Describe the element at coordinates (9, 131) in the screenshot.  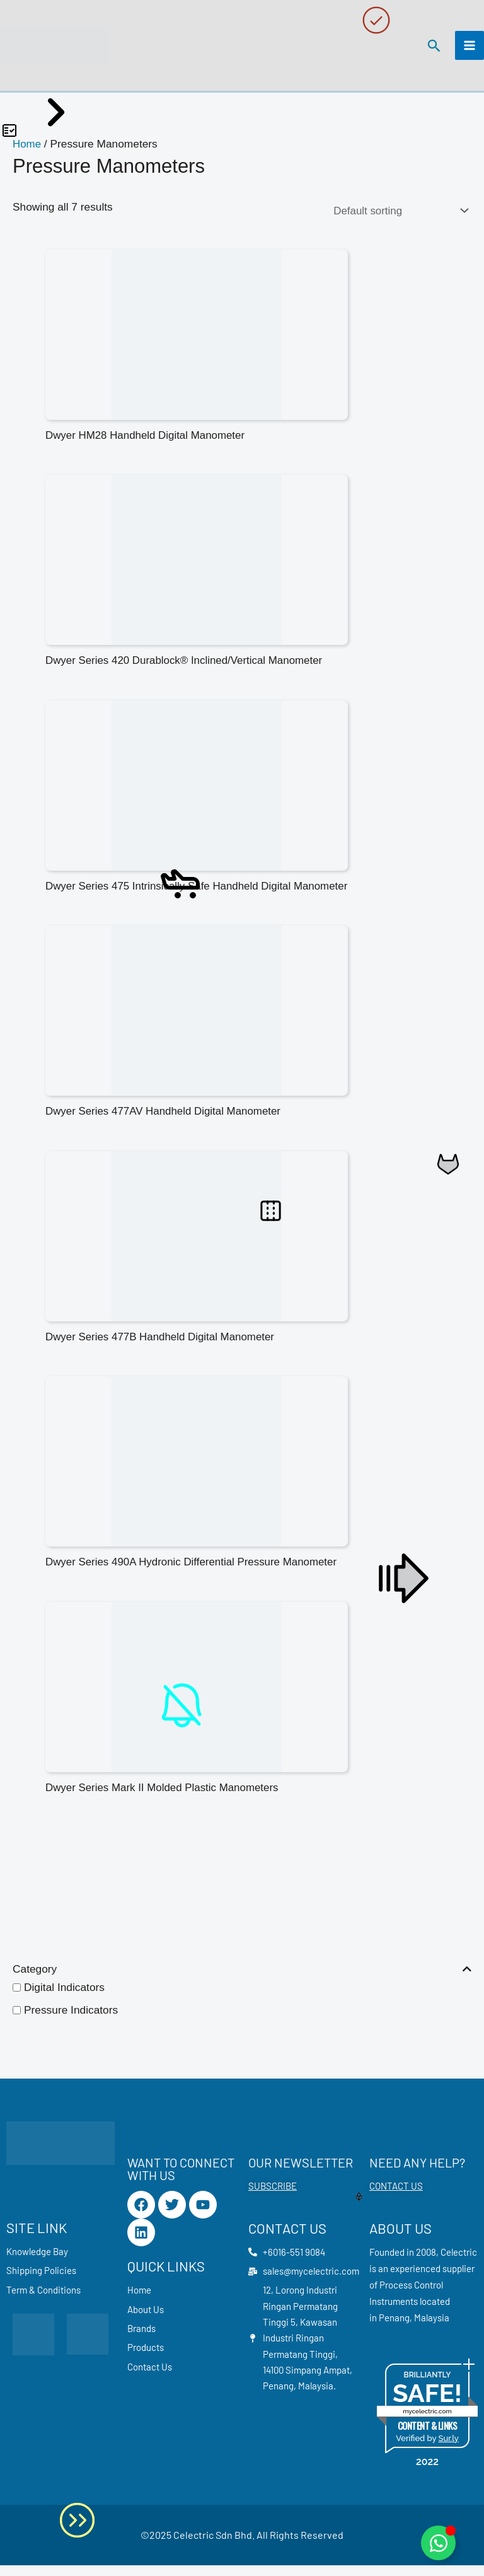
I see `view checklist or task verification status` at that location.